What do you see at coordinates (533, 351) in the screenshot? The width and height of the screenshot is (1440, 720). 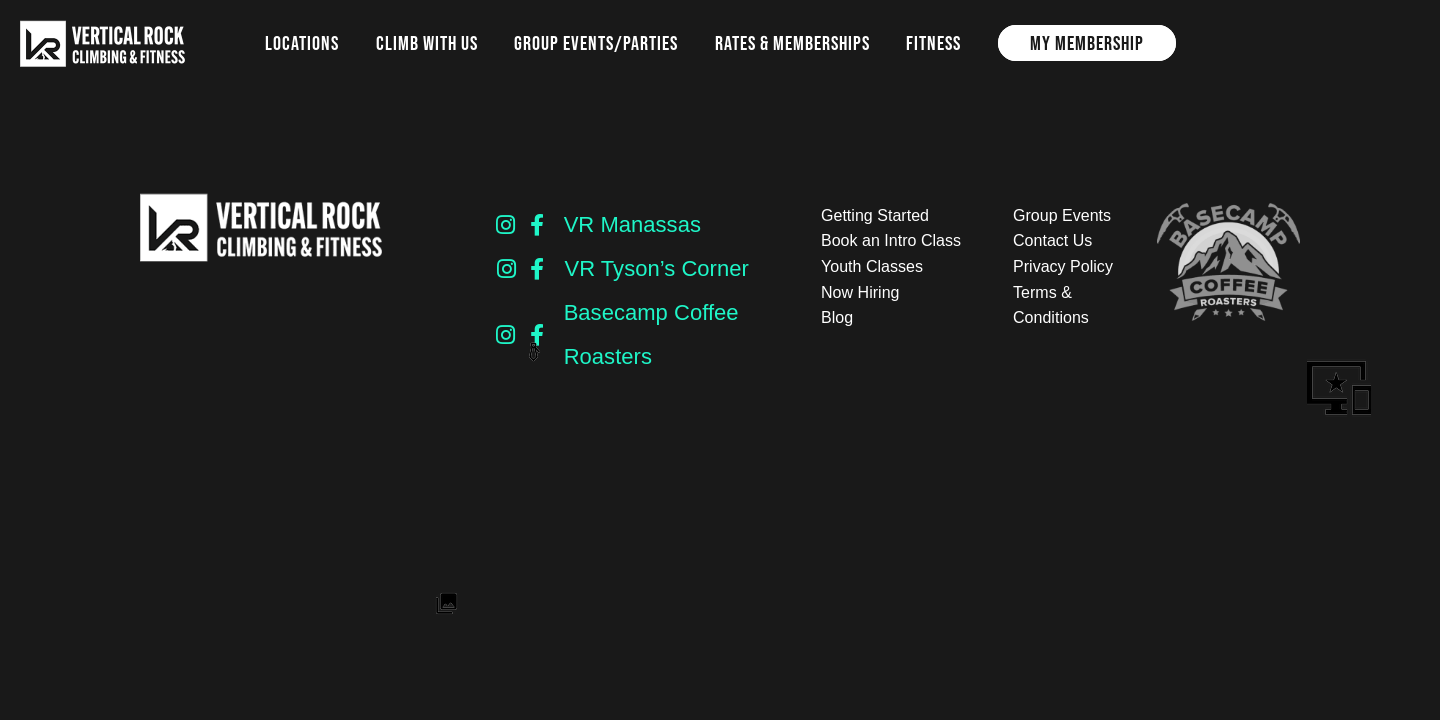 I see `view formal dress code requirements` at bounding box center [533, 351].